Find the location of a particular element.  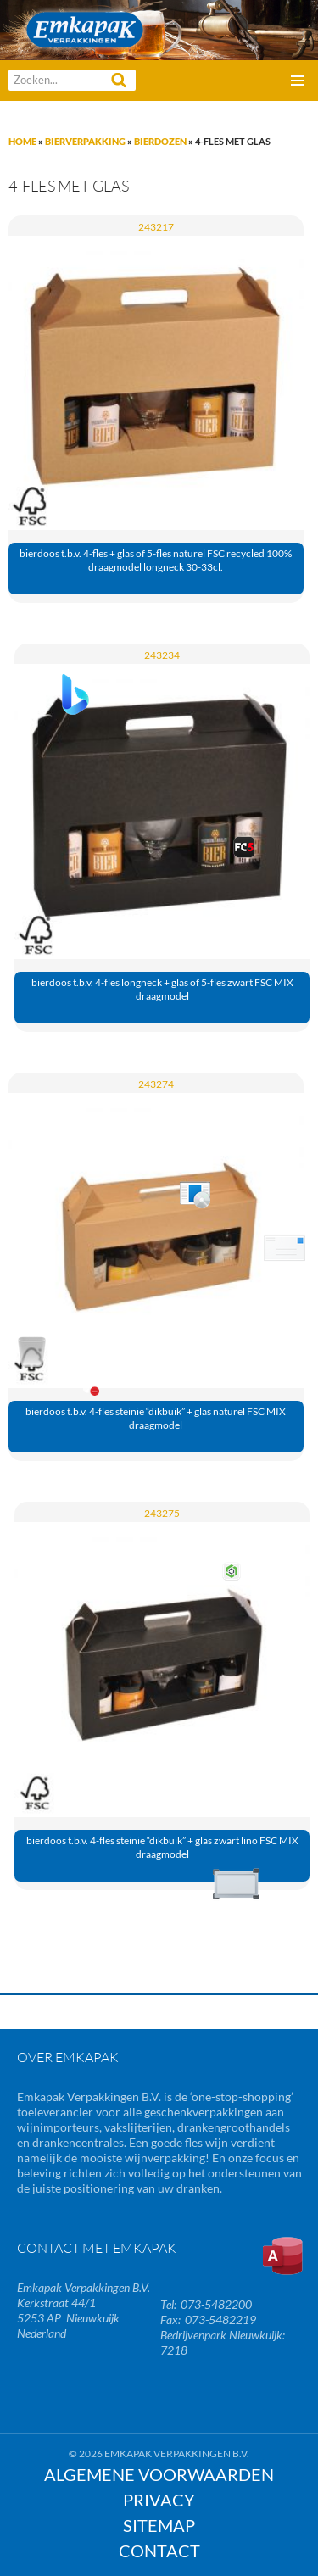

open Microsoft Access database application is located at coordinates (282, 2255).